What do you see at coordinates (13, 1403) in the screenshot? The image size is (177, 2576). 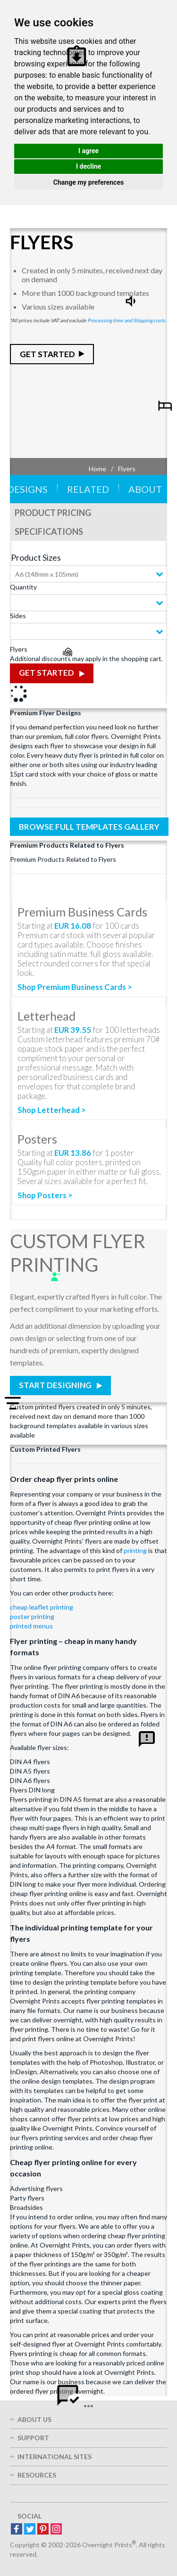 I see `filter list or search results` at bounding box center [13, 1403].